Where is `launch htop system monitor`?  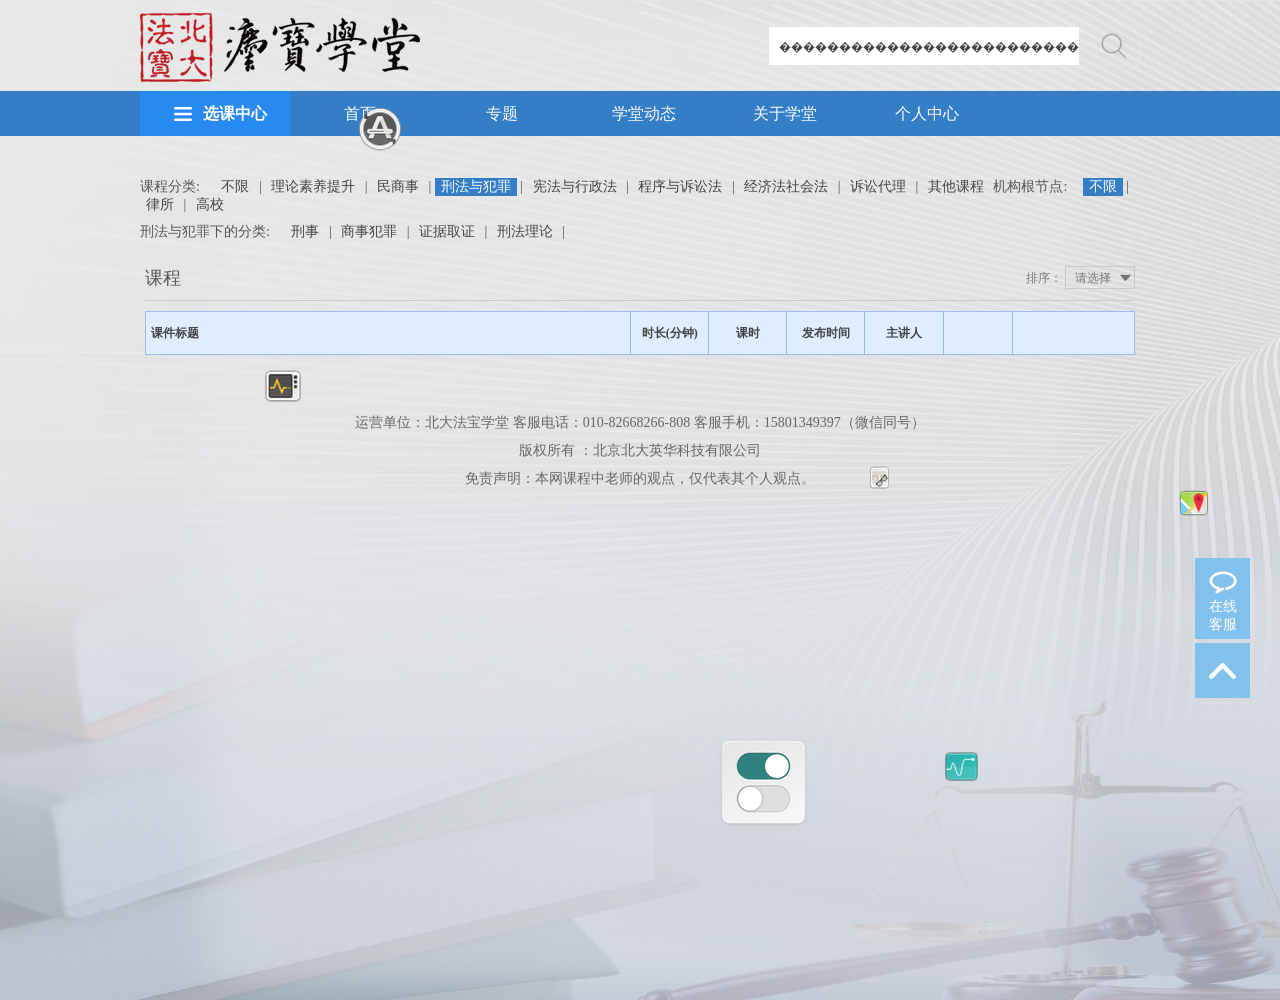 launch htop system monitor is located at coordinates (283, 386).